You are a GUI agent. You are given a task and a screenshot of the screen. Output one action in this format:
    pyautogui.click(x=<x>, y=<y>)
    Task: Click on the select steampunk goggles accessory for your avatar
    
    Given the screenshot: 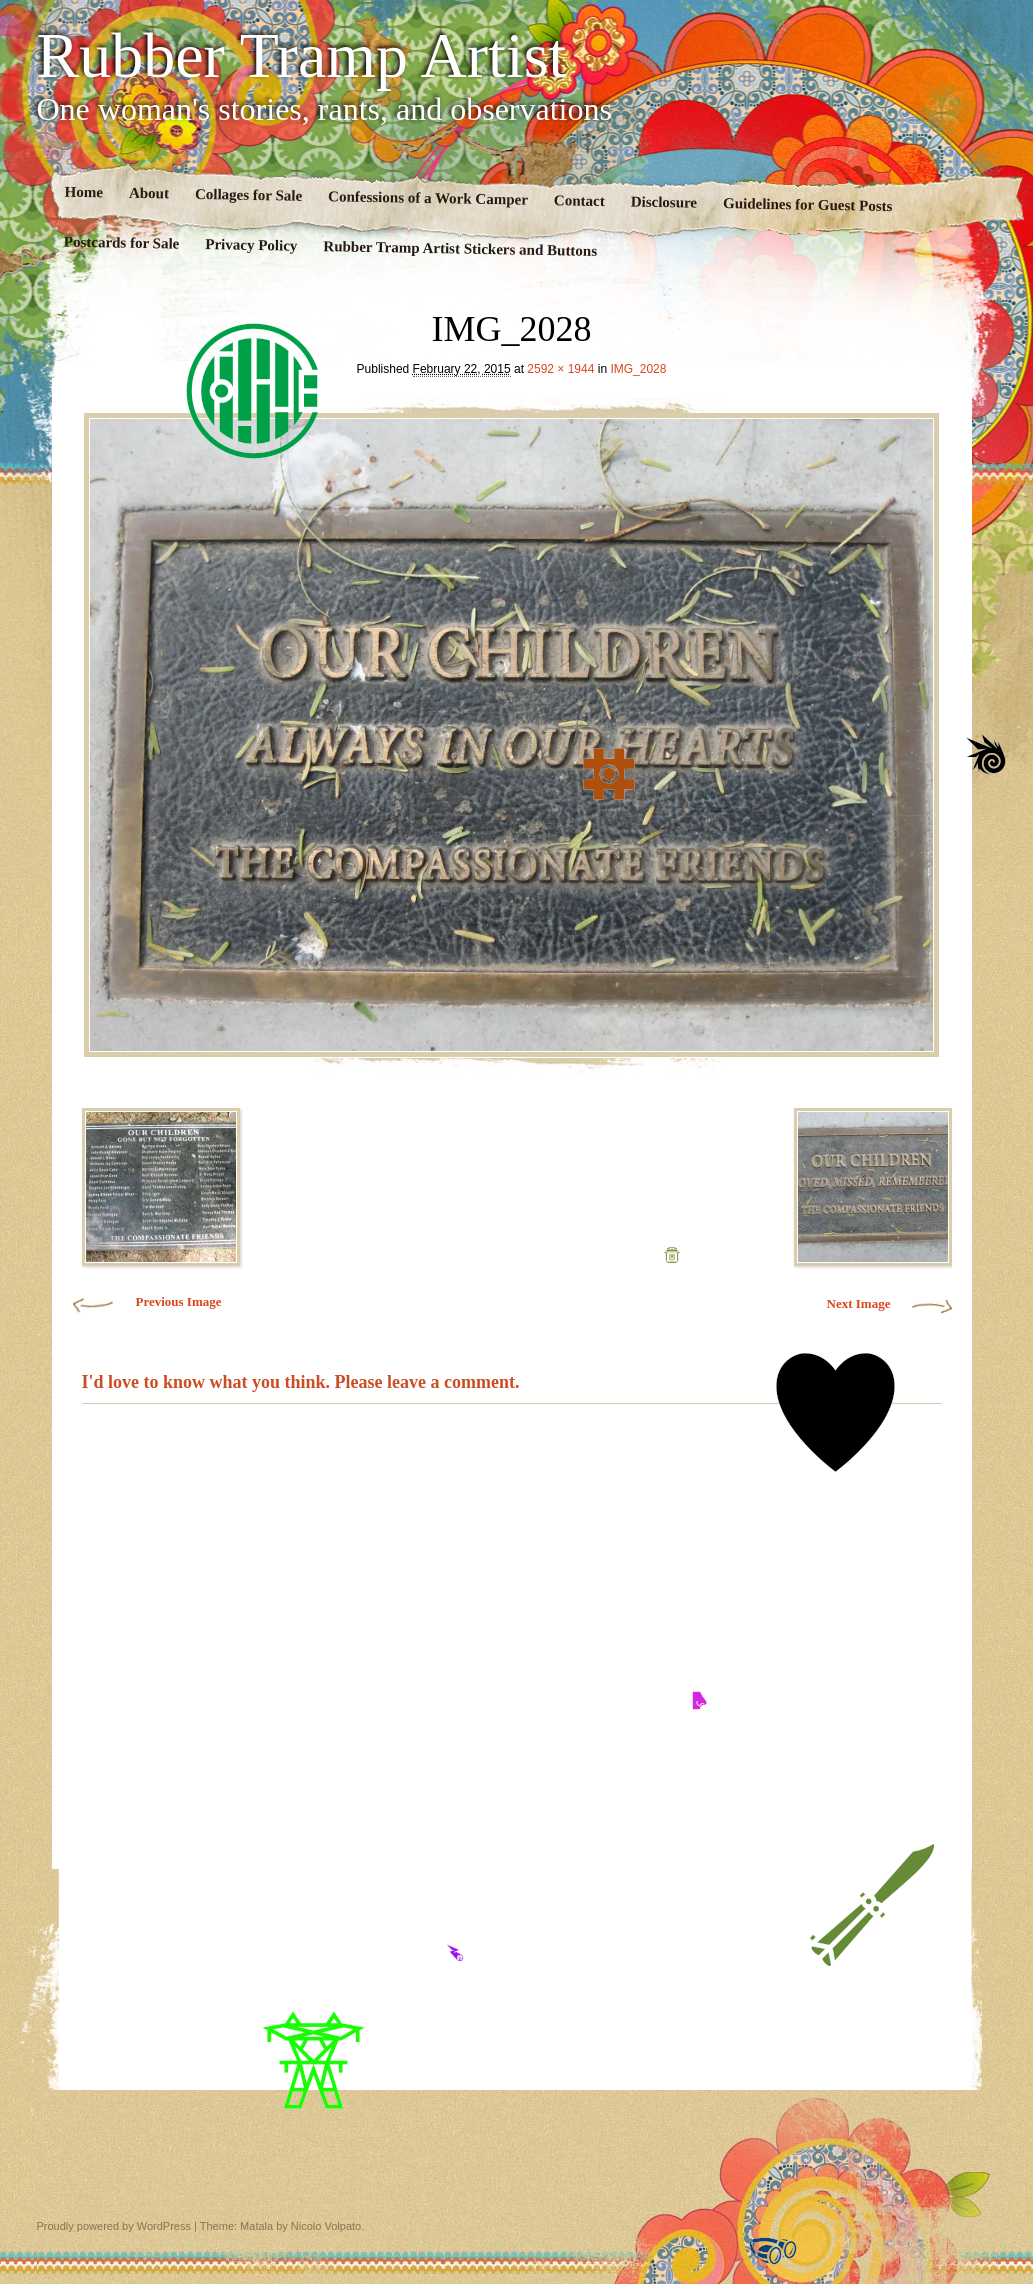 What is the action you would take?
    pyautogui.click(x=773, y=2251)
    